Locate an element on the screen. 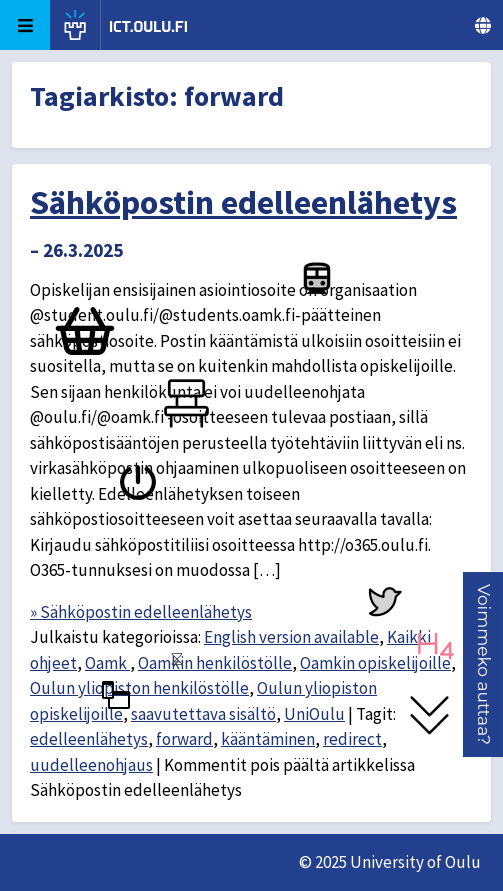 The image size is (503, 891). view your shopping basket is located at coordinates (85, 331).